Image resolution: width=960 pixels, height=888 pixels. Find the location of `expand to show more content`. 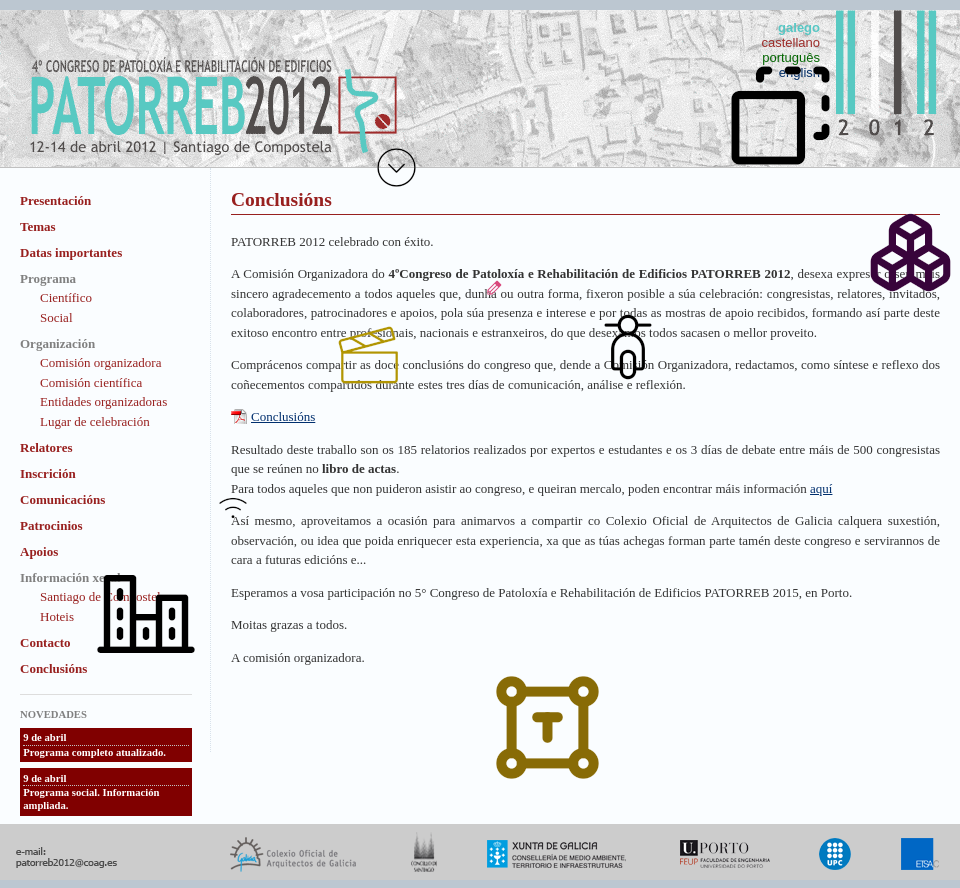

expand to show more content is located at coordinates (396, 167).